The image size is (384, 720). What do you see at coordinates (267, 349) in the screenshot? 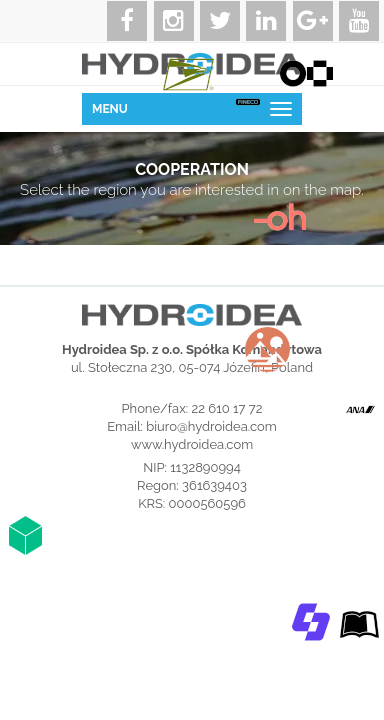
I see `open decentraland metaverse platform` at bounding box center [267, 349].